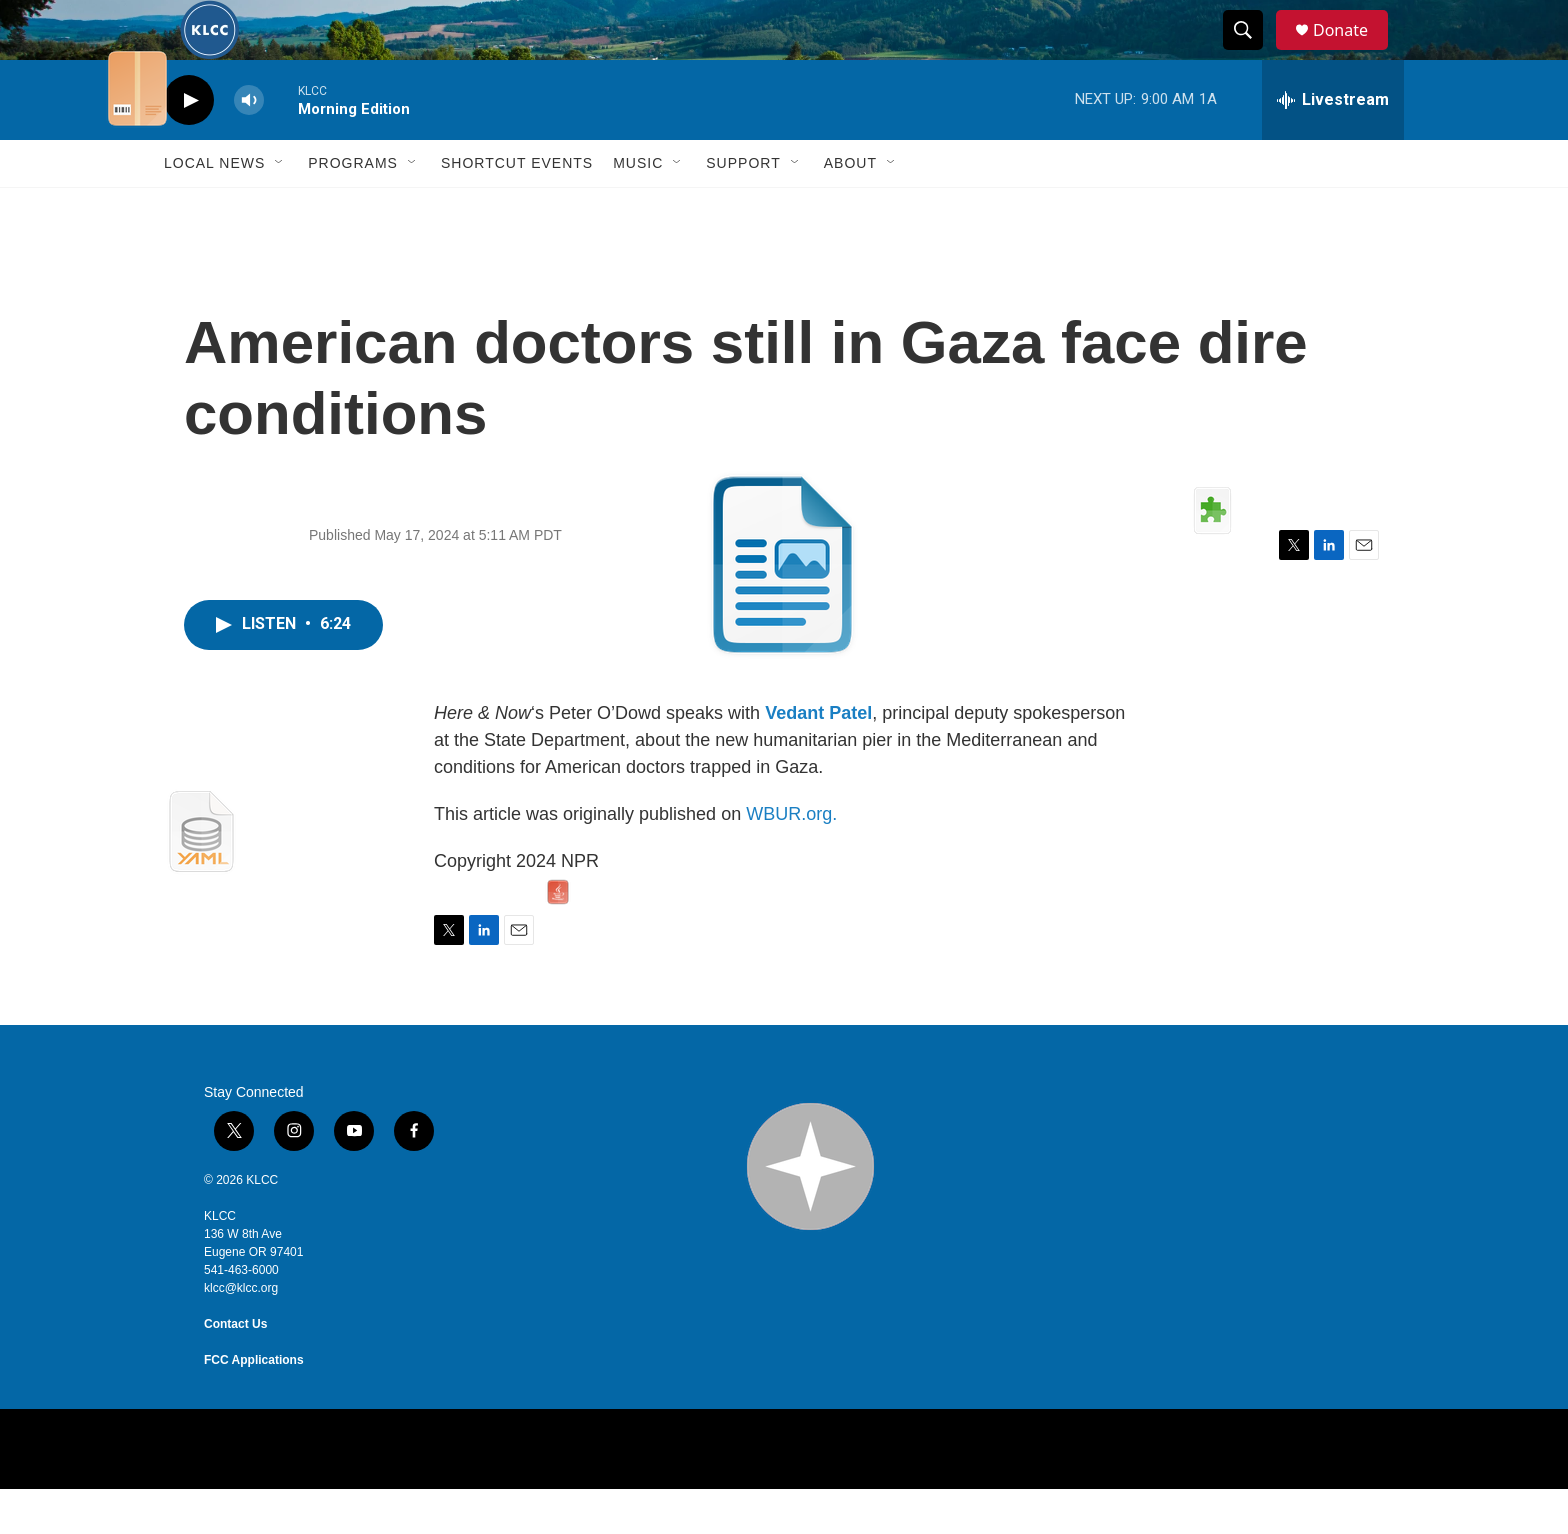 The image size is (1568, 1534). Describe the element at coordinates (810, 1166) in the screenshot. I see `remove trust status from a bluetooth device` at that location.